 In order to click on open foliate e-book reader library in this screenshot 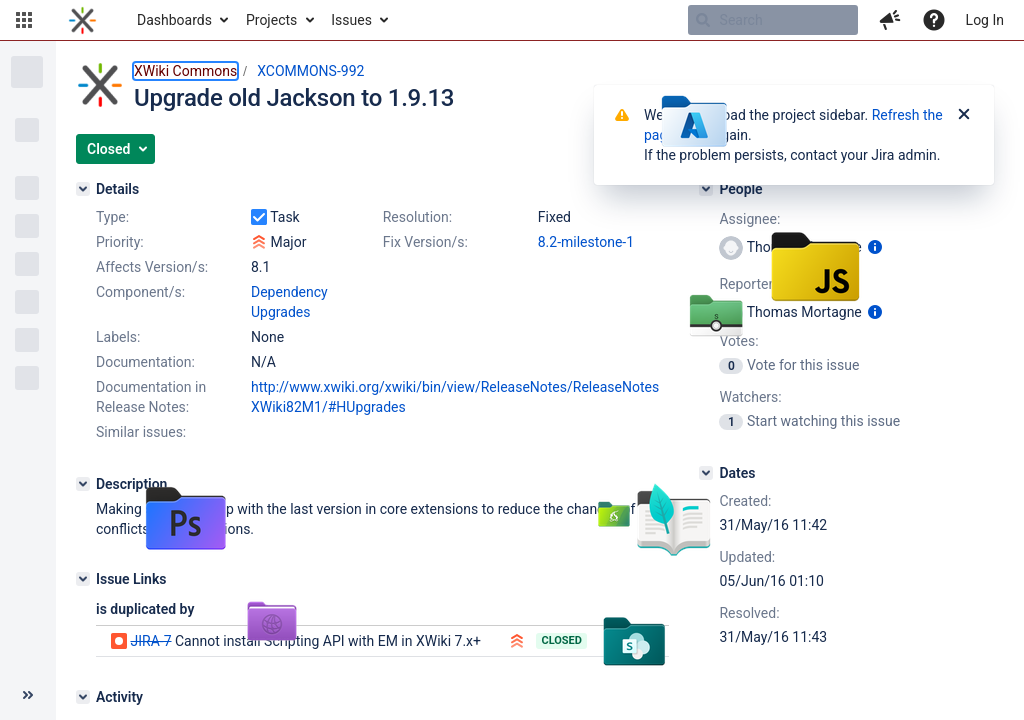, I will do `click(673, 521)`.